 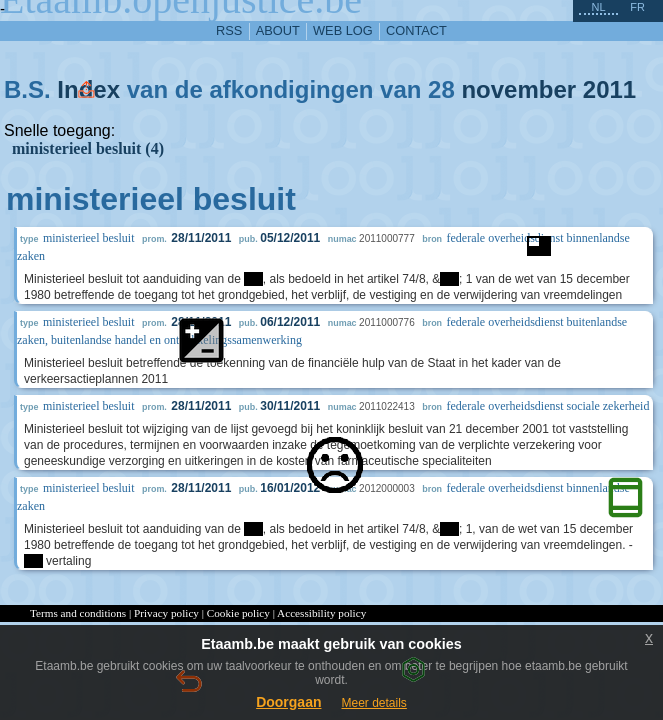 What do you see at coordinates (201, 340) in the screenshot?
I see `adjust camera ISO sensitivity settings` at bounding box center [201, 340].